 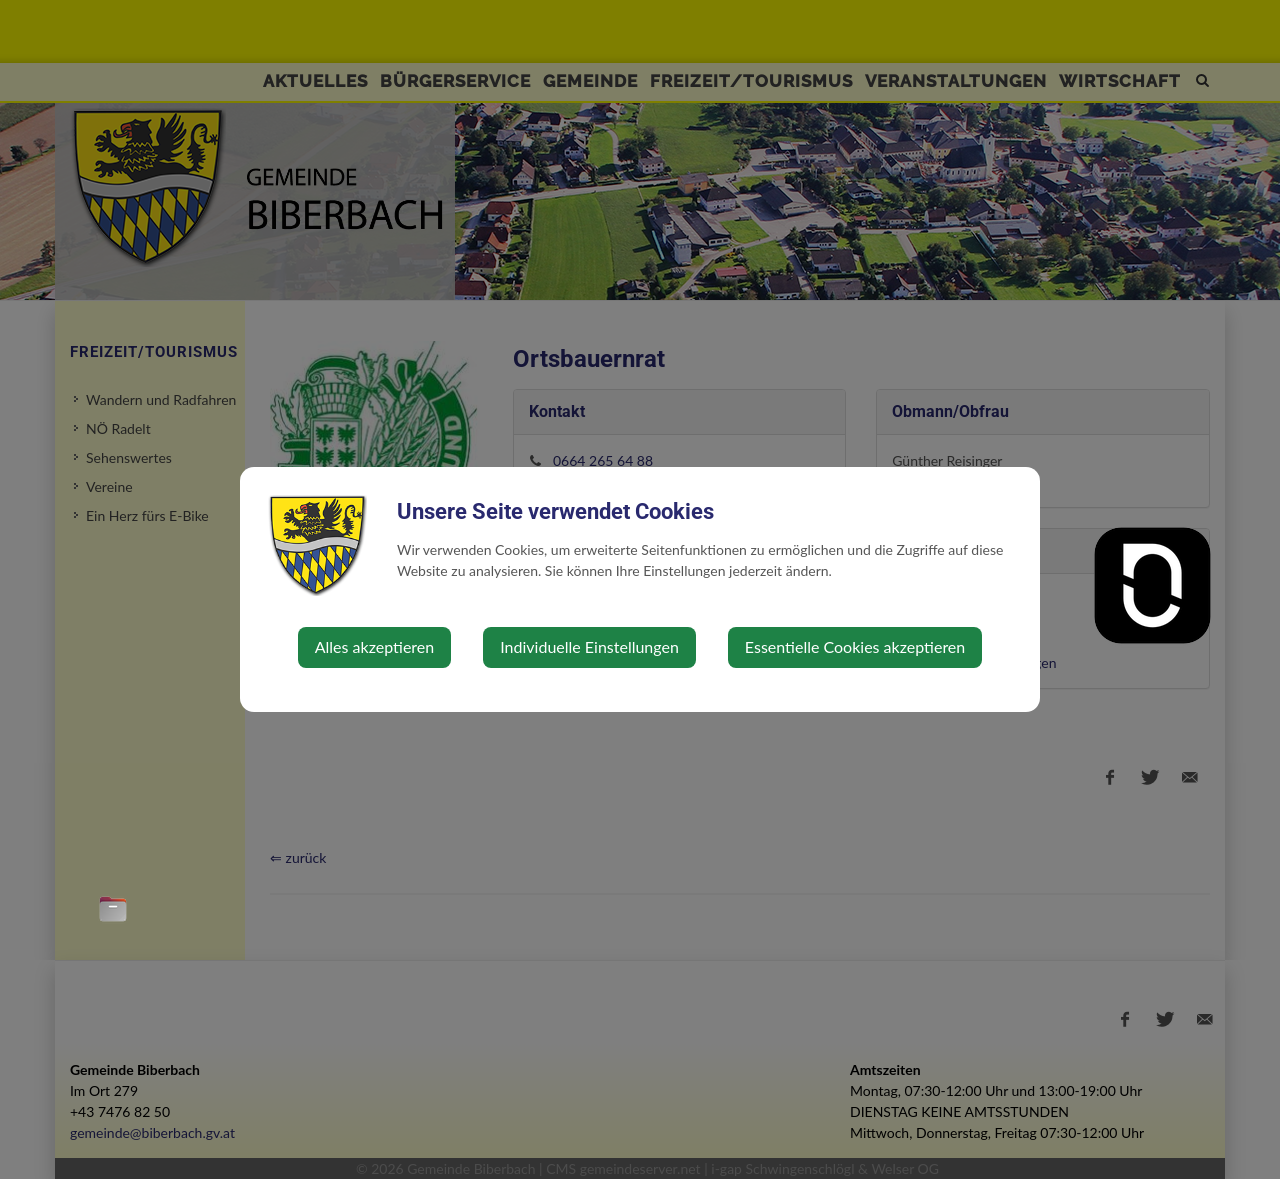 What do you see at coordinates (1152, 585) in the screenshot?
I see `open notesnook app` at bounding box center [1152, 585].